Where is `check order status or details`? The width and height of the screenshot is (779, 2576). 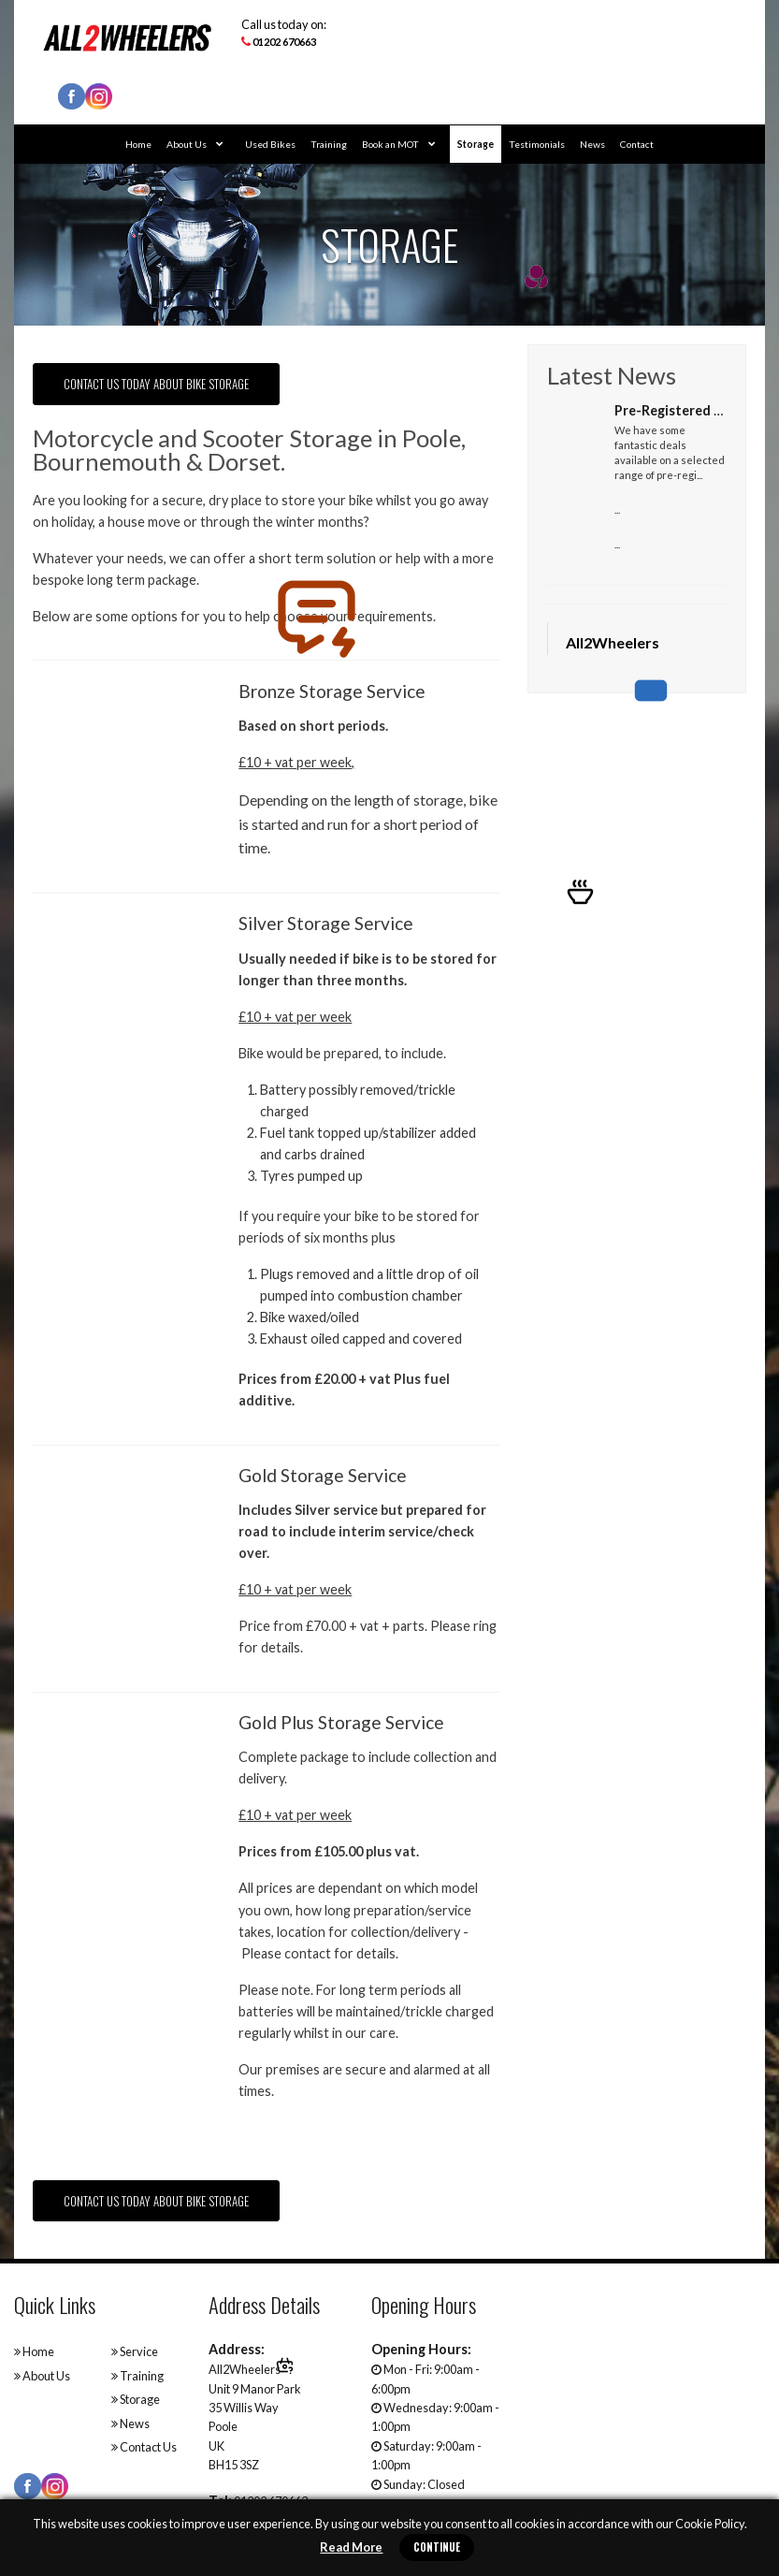
check order status or details is located at coordinates (284, 2365).